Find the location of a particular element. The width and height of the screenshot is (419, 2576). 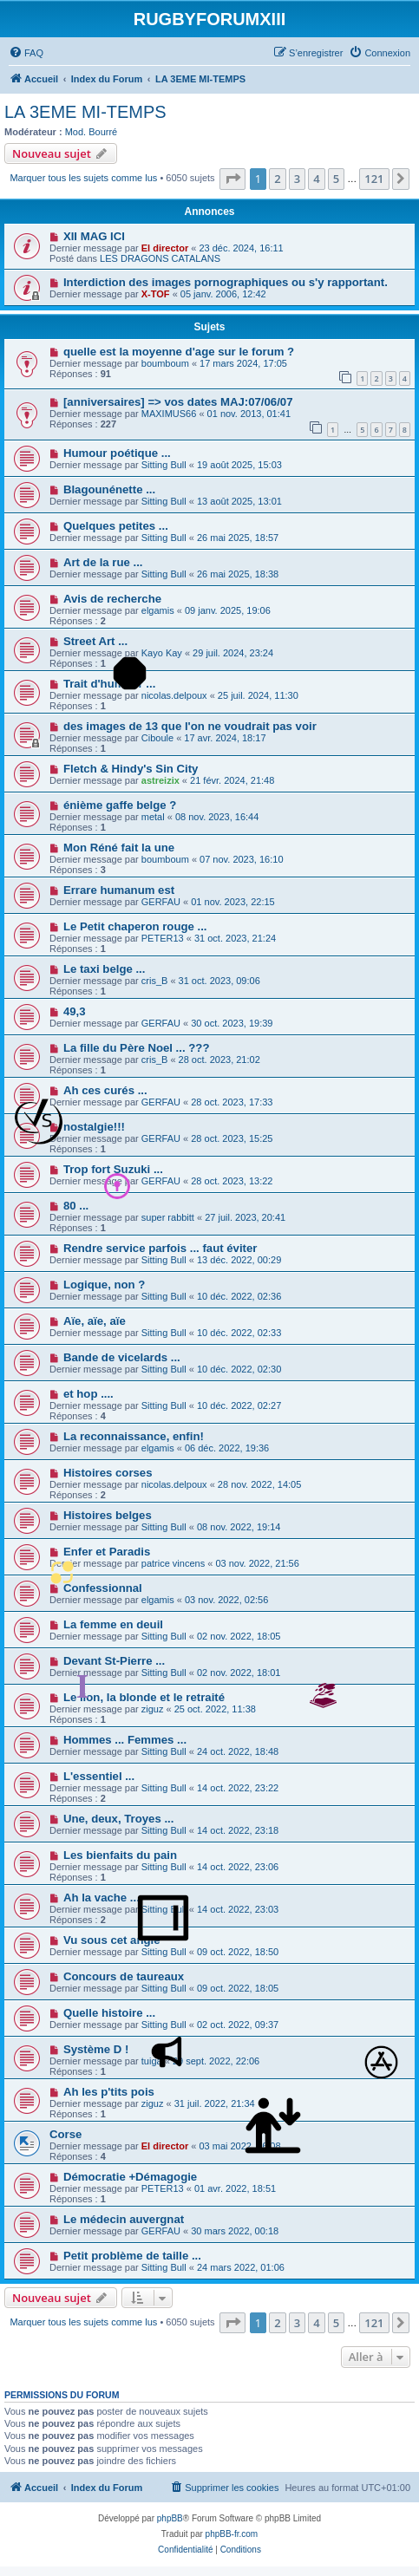

open the Apple App Store is located at coordinates (381, 2062).